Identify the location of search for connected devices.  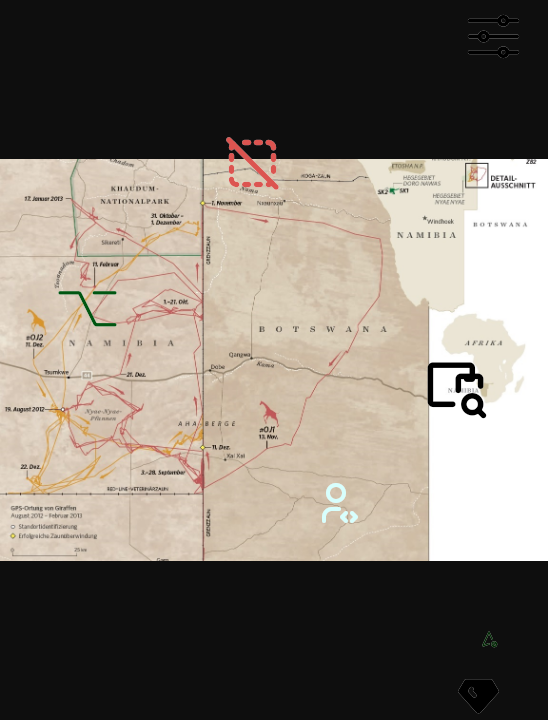
(455, 387).